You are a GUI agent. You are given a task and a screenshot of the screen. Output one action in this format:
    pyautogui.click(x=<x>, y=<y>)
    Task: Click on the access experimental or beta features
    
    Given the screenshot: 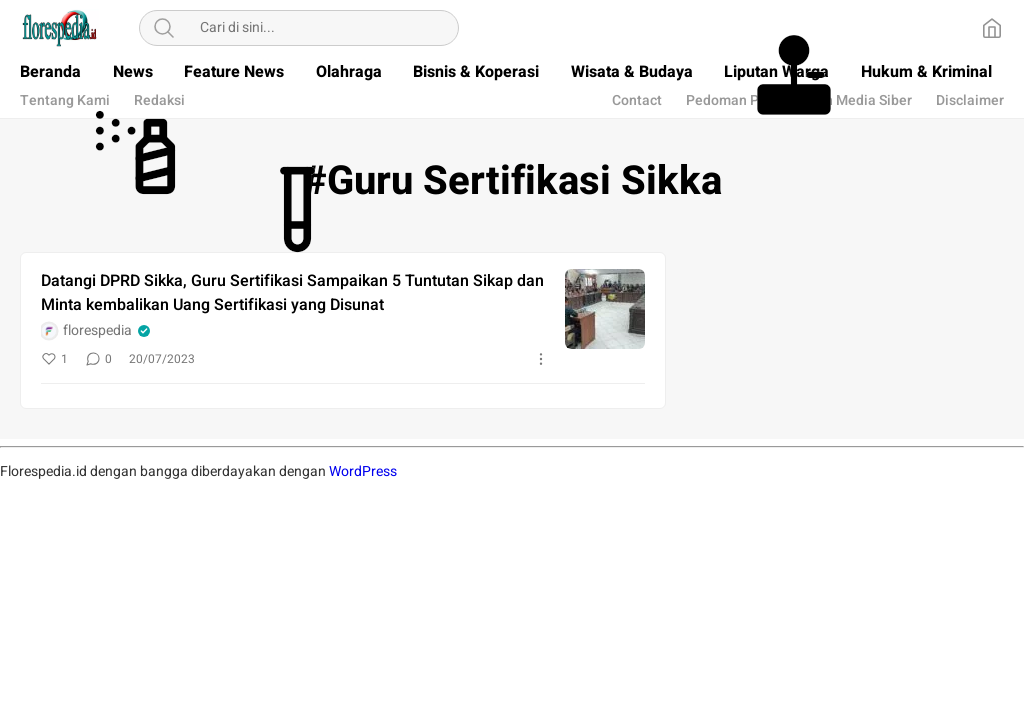 What is the action you would take?
    pyautogui.click(x=297, y=209)
    